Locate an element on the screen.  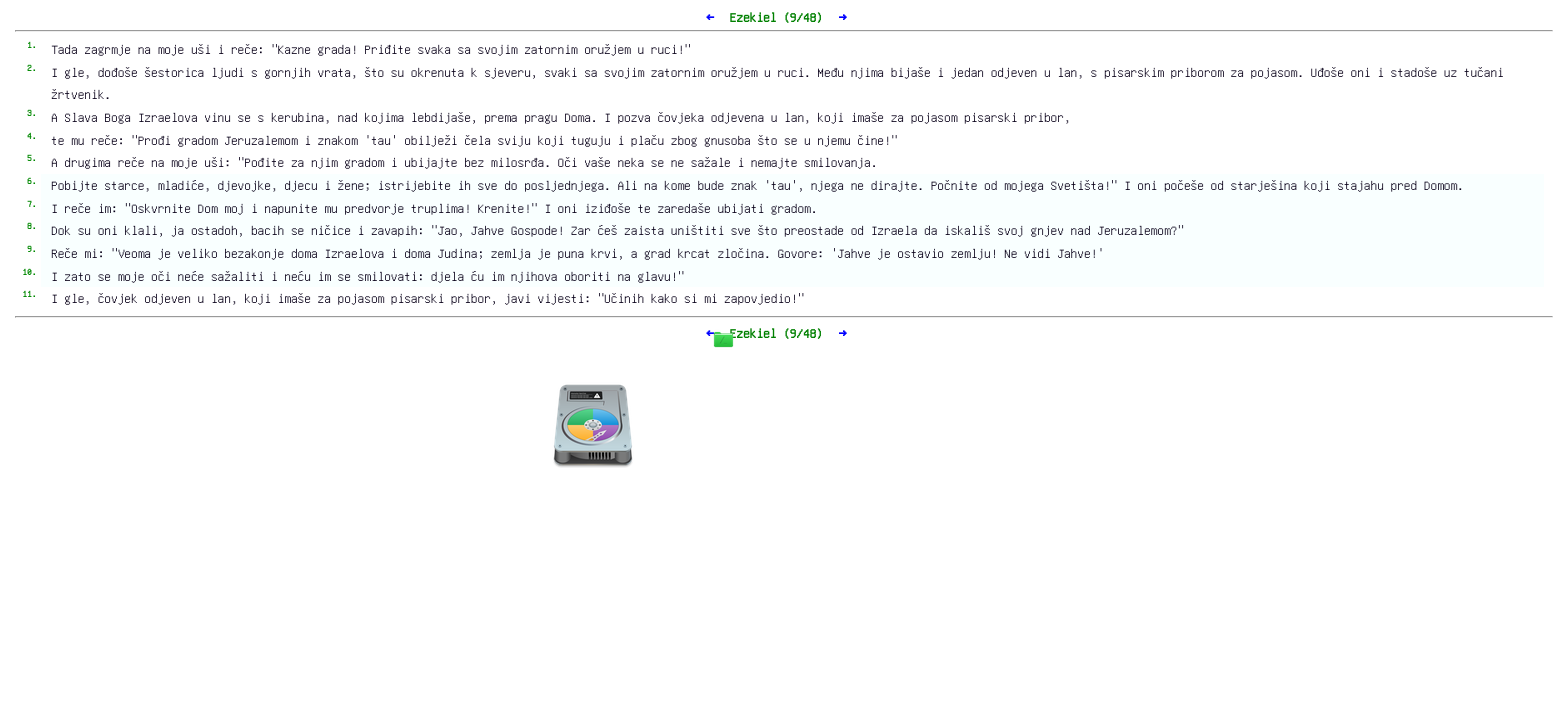
access the root directory folder is located at coordinates (723, 339).